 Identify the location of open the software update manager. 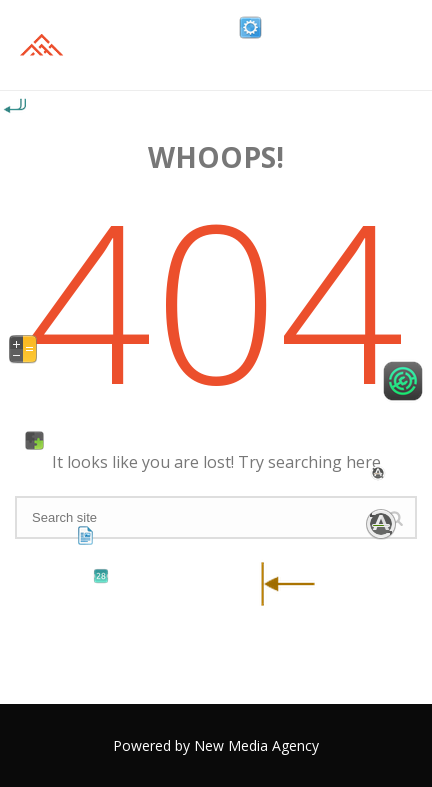
(381, 524).